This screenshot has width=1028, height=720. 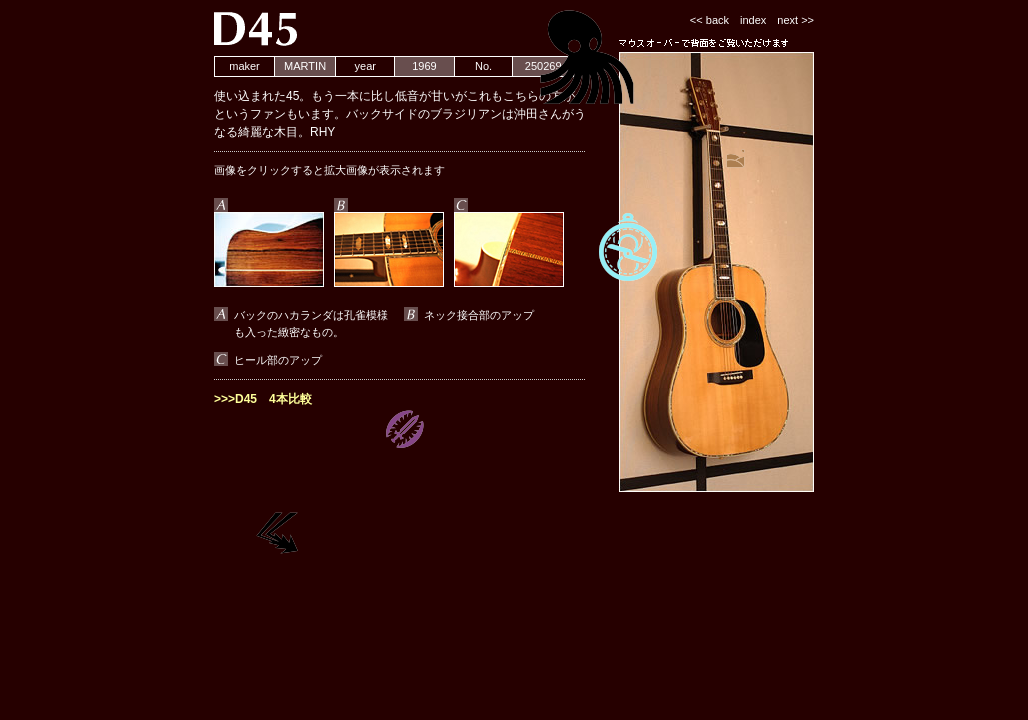 What do you see at coordinates (587, 57) in the screenshot?
I see `squid or octopus creature icon for a game` at bounding box center [587, 57].